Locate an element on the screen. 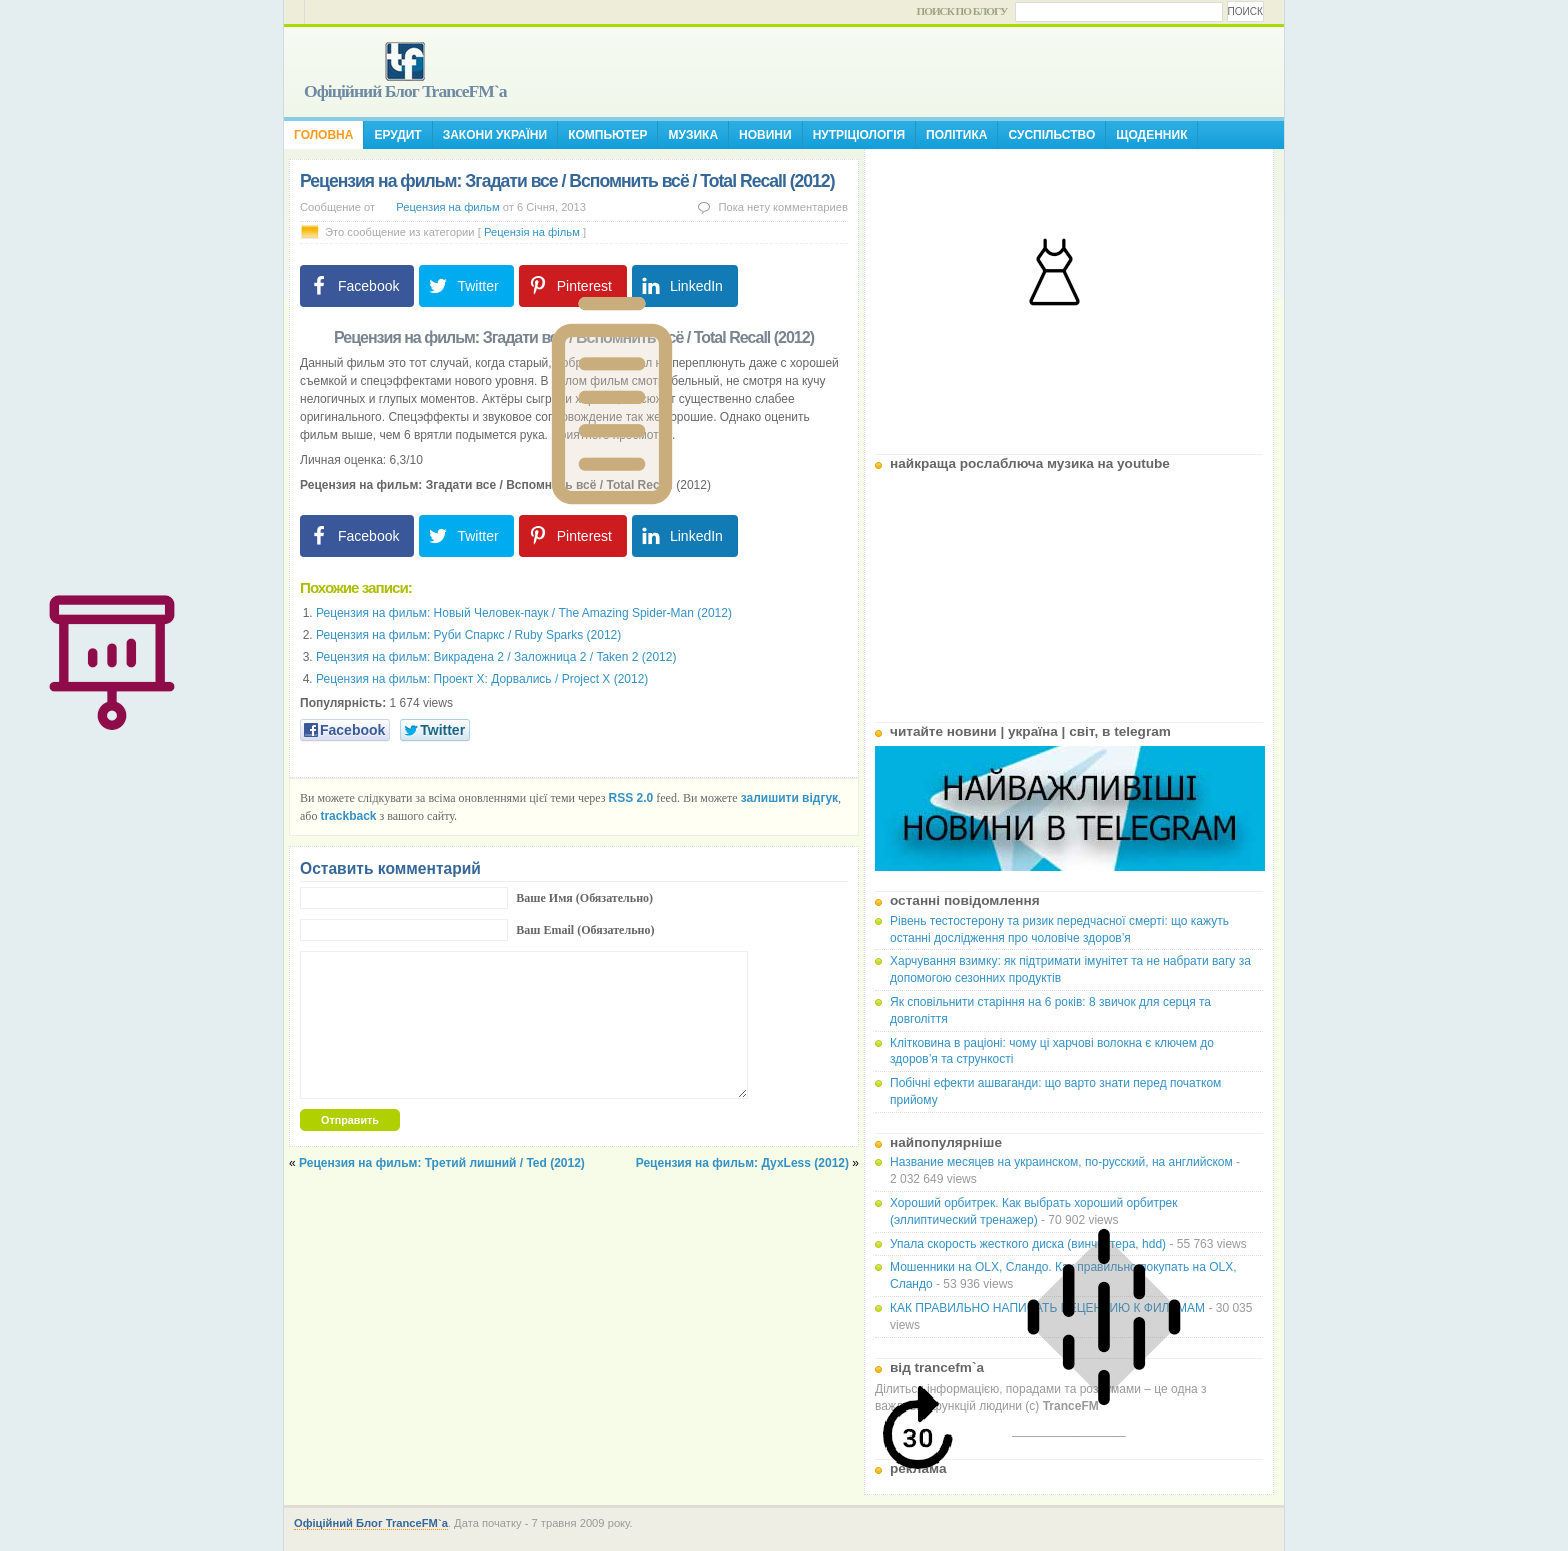 The image size is (1568, 1551). view presentation with data charts is located at coordinates (112, 653).